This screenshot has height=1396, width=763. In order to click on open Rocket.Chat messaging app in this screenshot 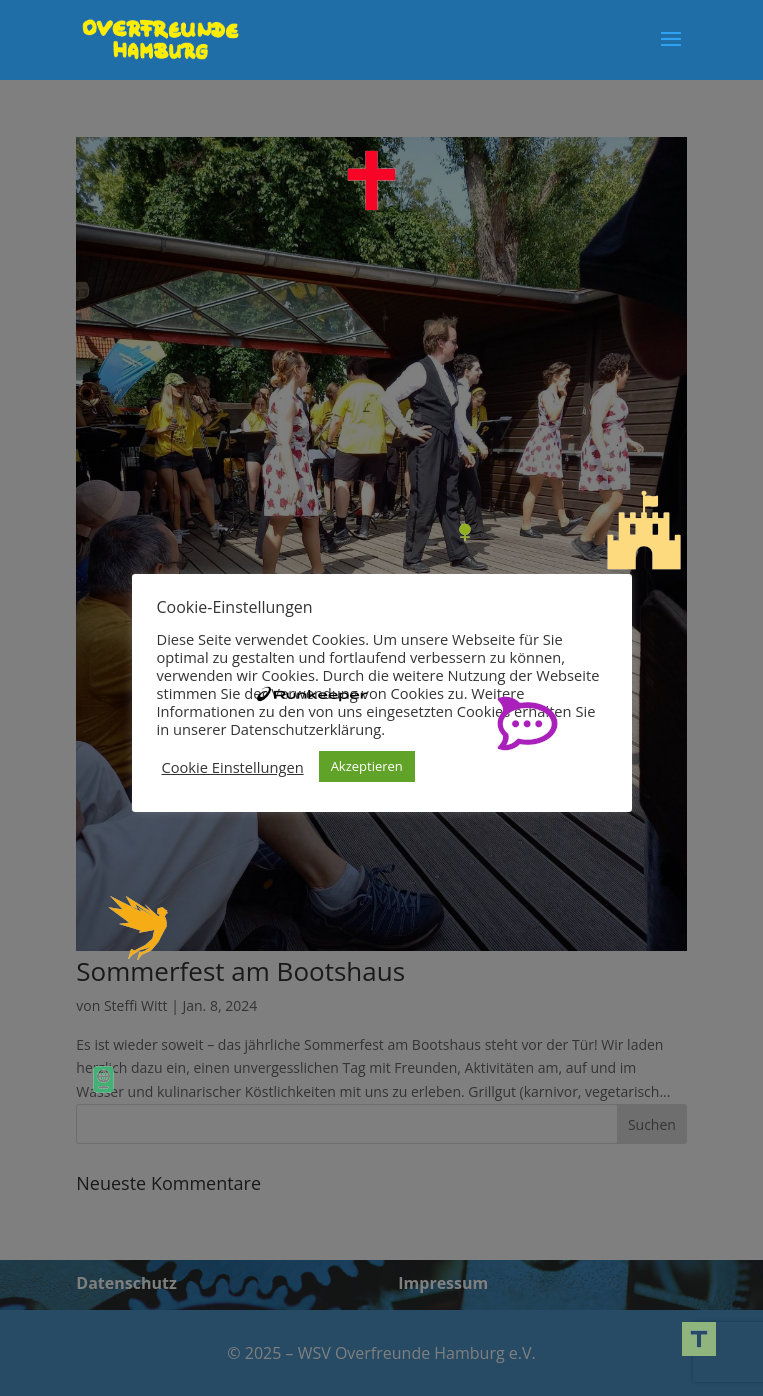, I will do `click(527, 723)`.